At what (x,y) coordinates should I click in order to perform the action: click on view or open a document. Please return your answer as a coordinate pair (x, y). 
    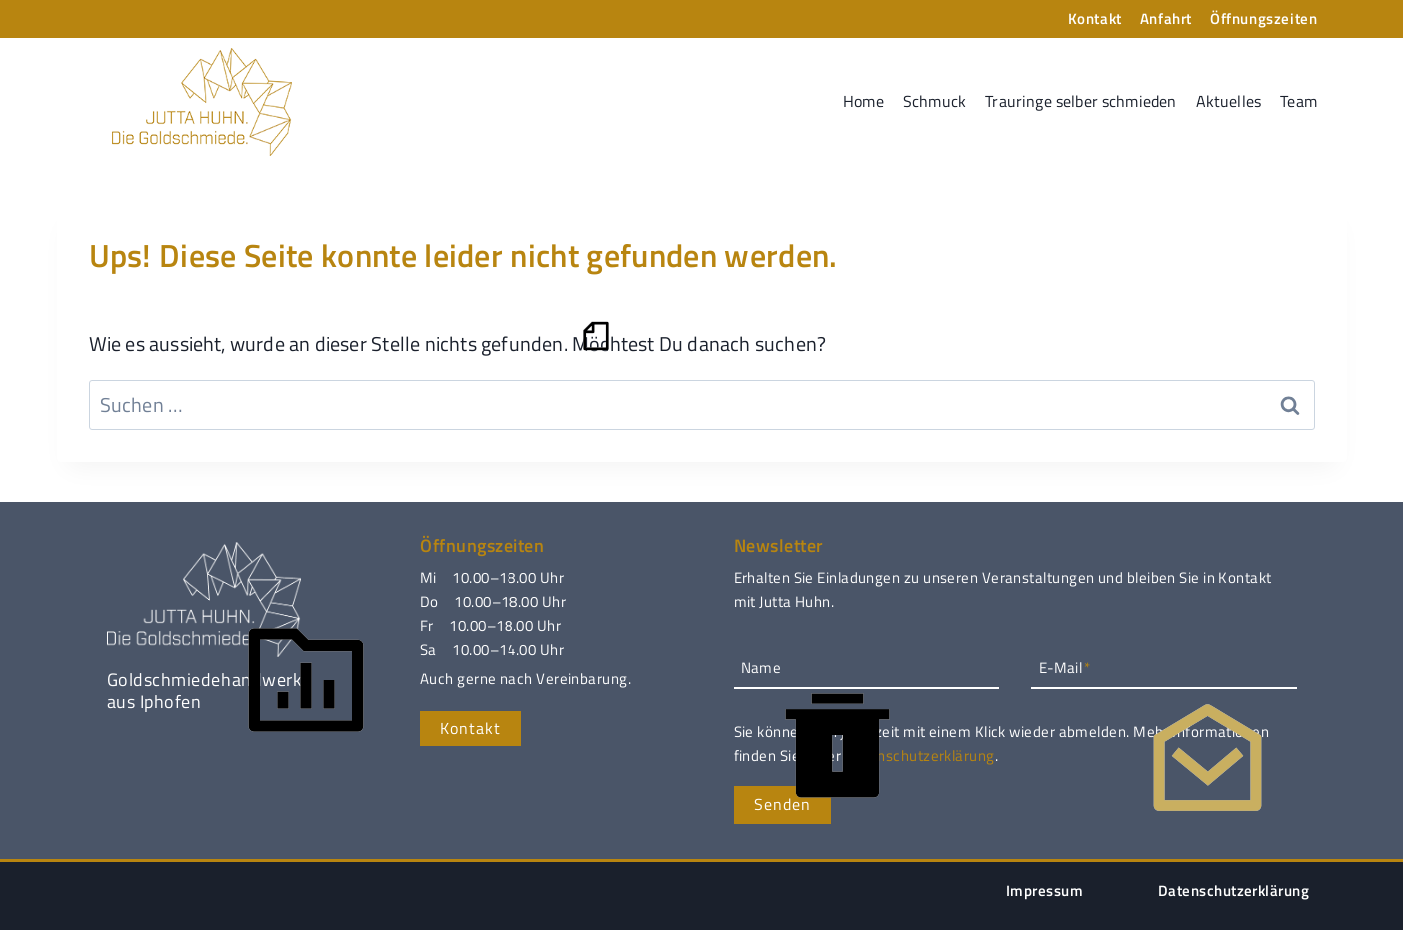
    Looking at the image, I should click on (596, 336).